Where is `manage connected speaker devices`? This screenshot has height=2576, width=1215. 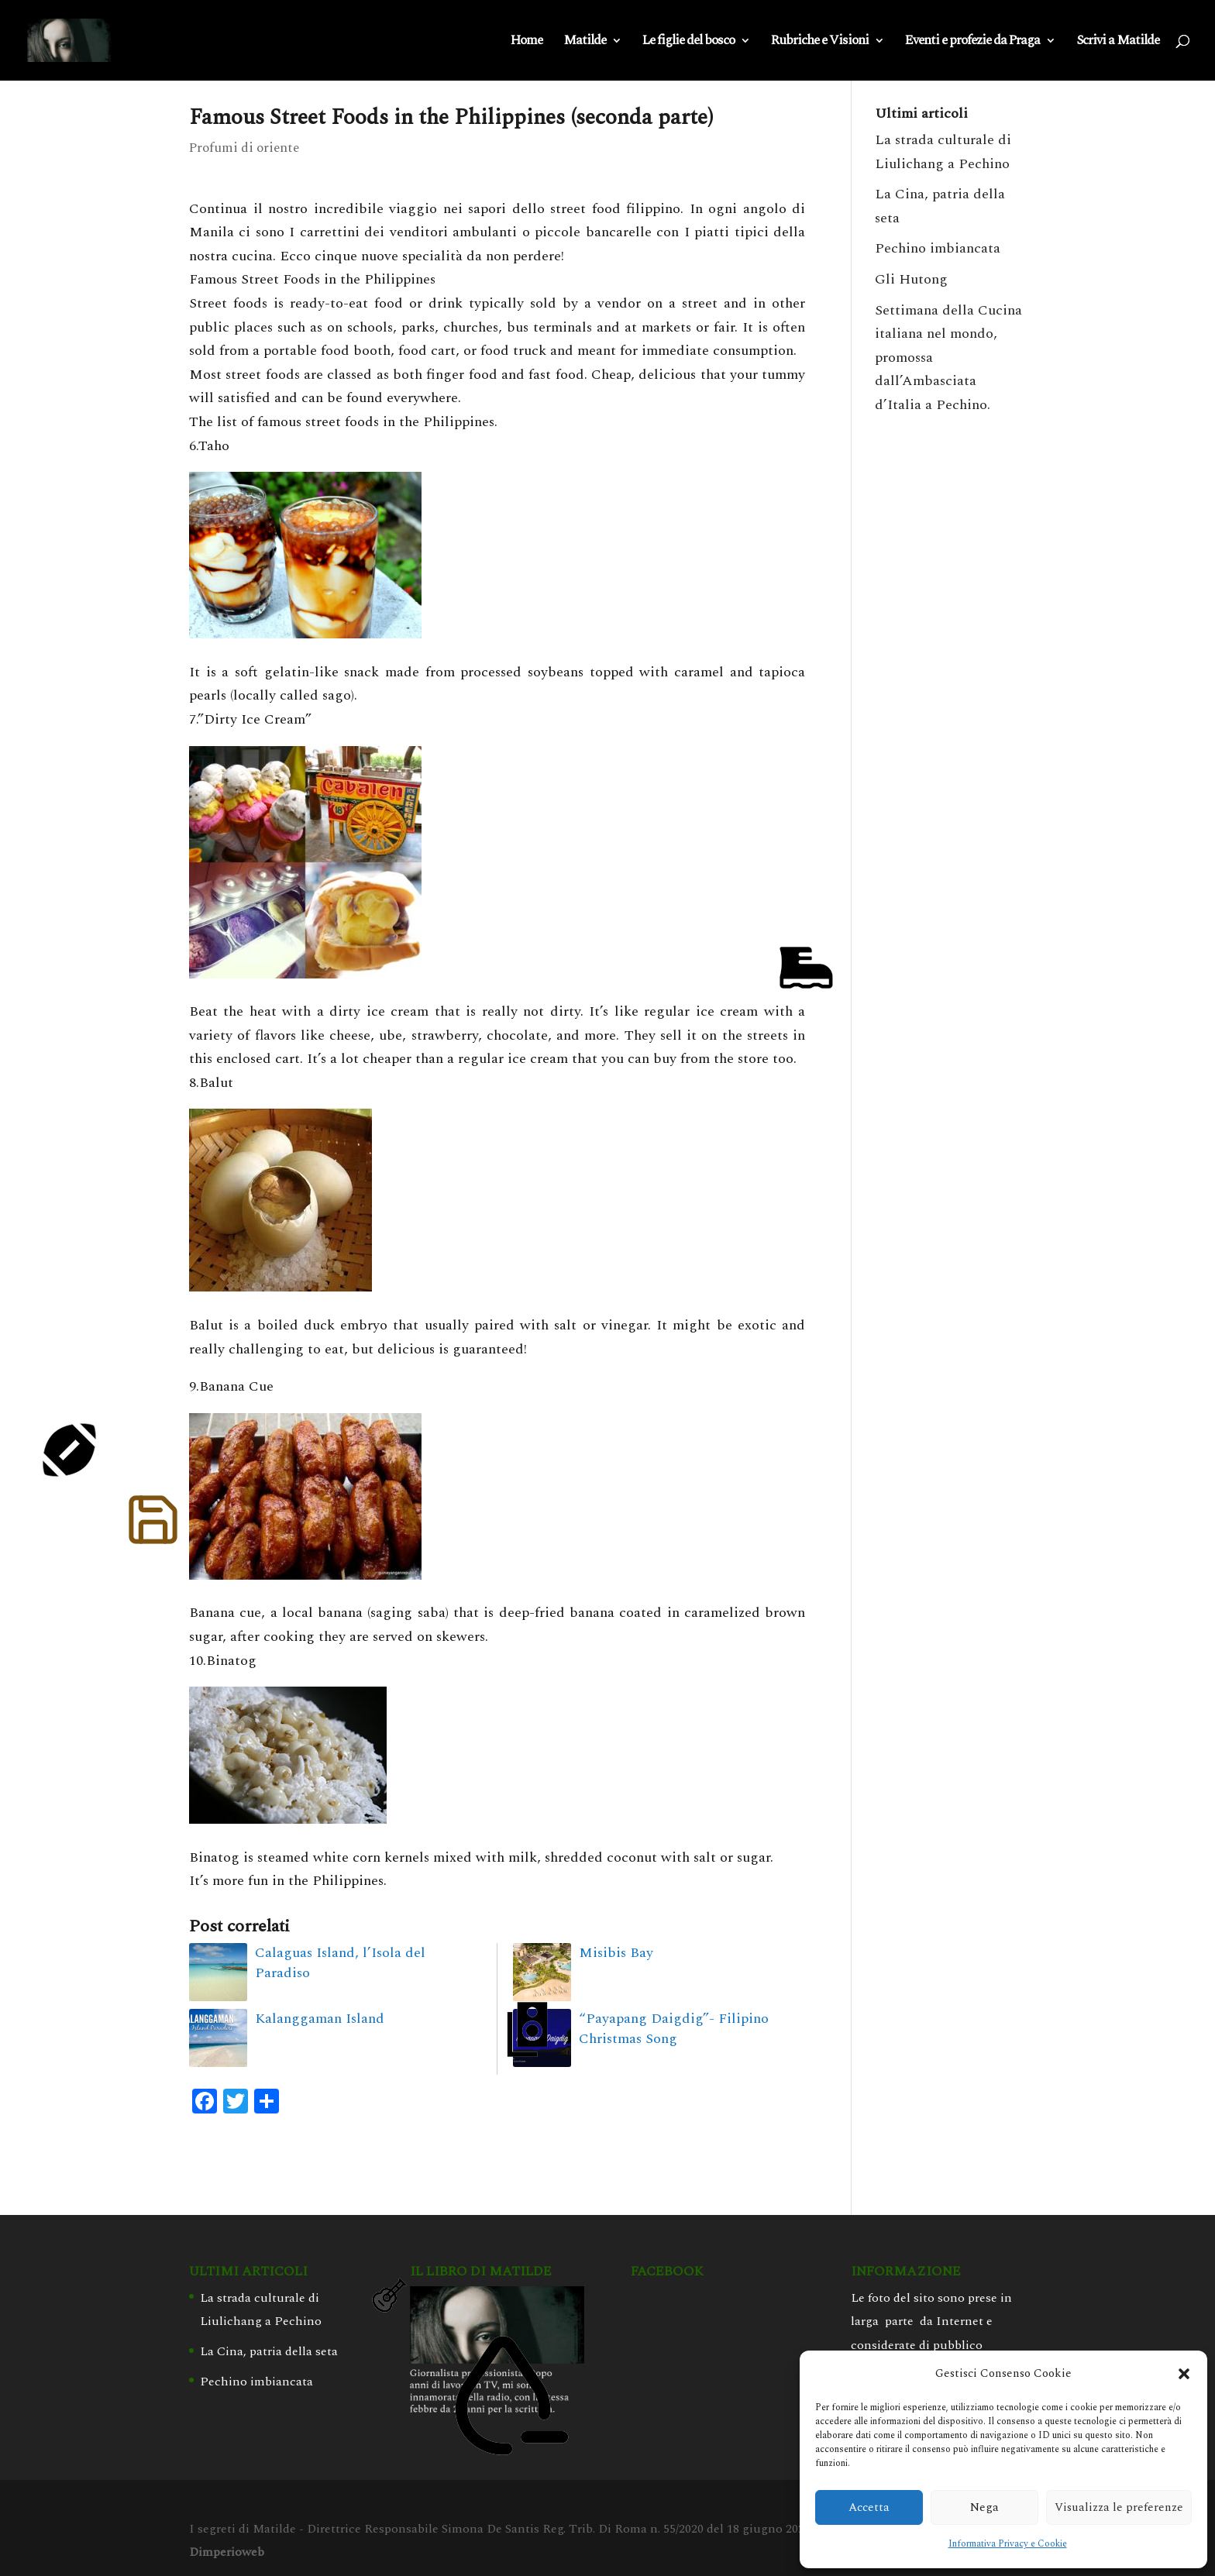 manage connected speaker devices is located at coordinates (527, 2029).